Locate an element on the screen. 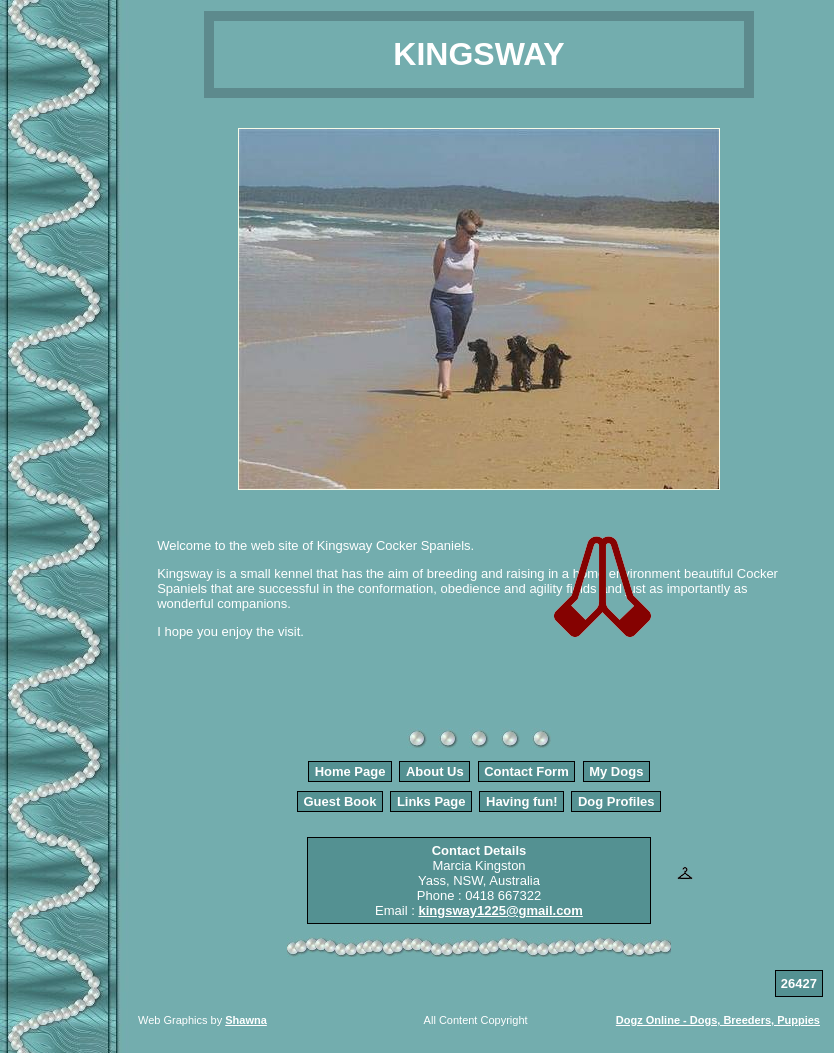 This screenshot has height=1053, width=834. access wardrobe or clothing options is located at coordinates (685, 873).